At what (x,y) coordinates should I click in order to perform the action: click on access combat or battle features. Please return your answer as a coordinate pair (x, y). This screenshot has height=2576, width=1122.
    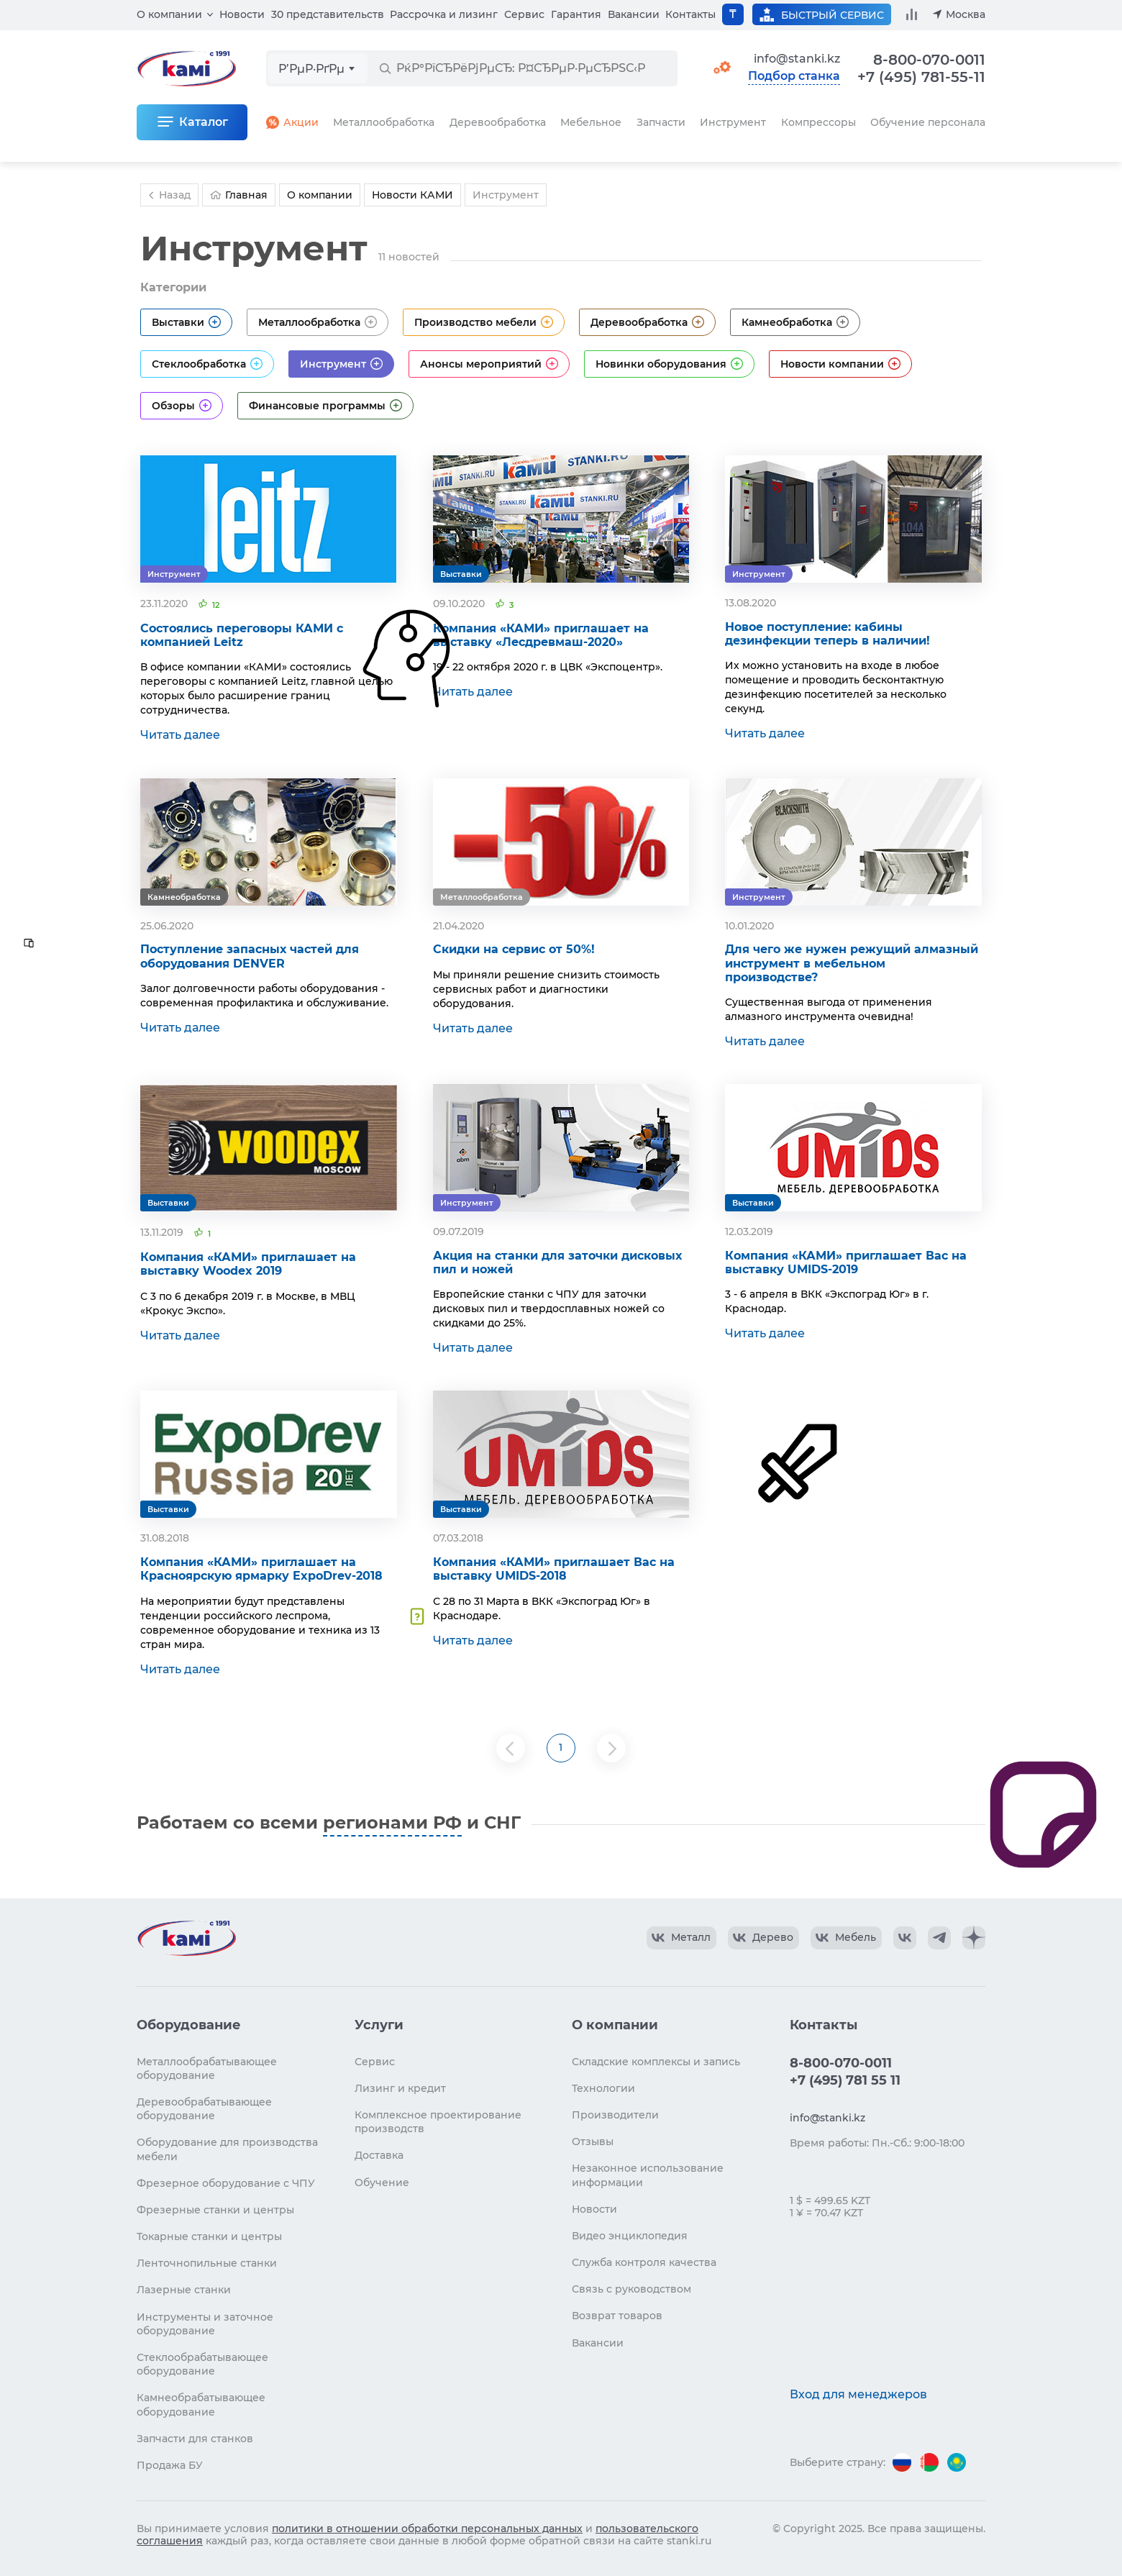
    Looking at the image, I should click on (799, 1462).